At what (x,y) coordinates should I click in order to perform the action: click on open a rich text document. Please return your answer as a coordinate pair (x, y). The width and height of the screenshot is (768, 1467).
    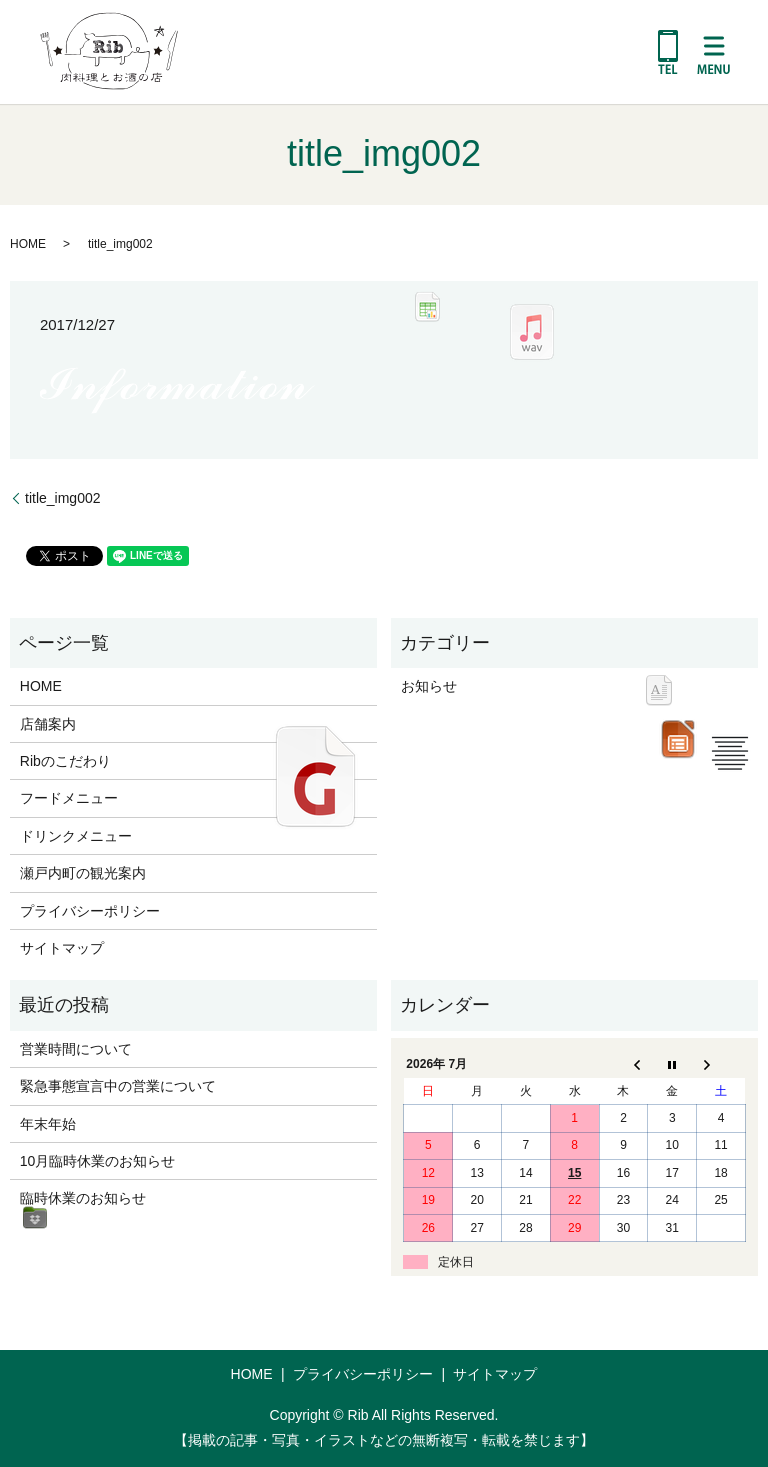
    Looking at the image, I should click on (659, 690).